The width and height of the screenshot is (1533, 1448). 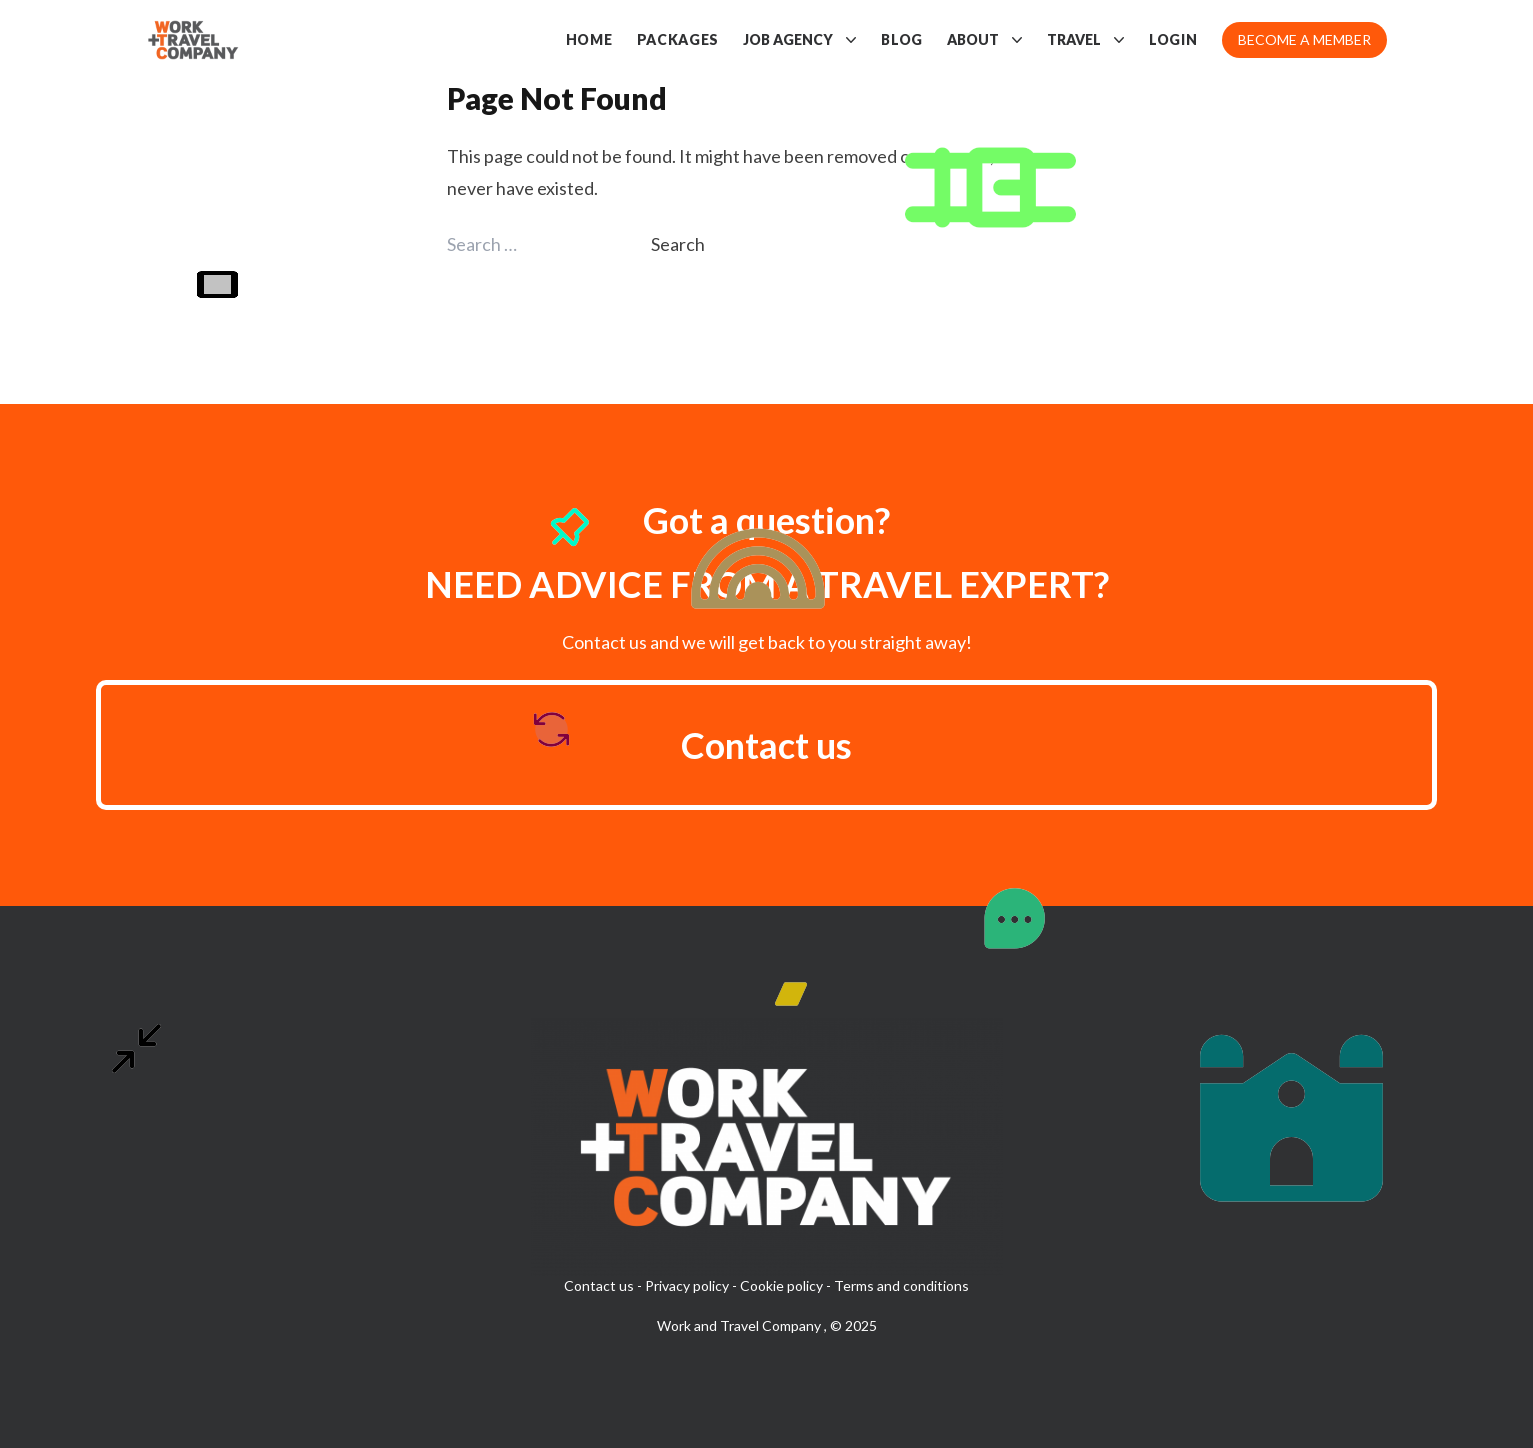 I want to click on find nearby synagogues, so click(x=1291, y=1115).